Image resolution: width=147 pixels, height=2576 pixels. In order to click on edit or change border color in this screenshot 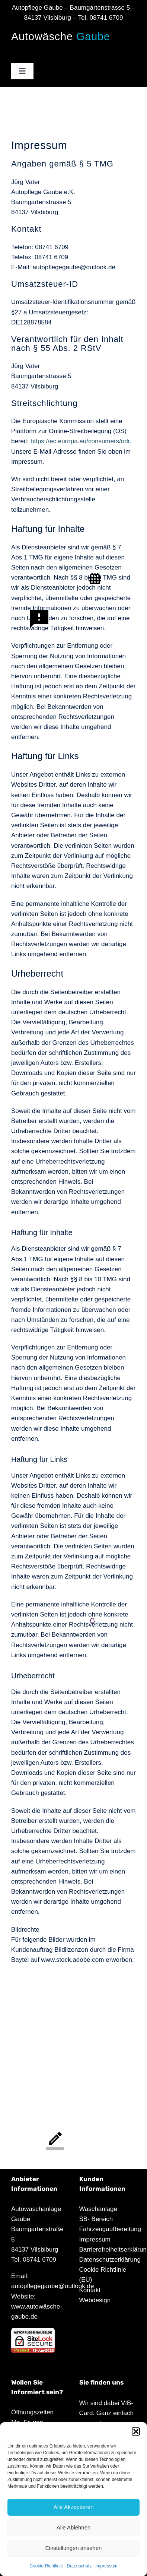, I will do `click(55, 2141)`.